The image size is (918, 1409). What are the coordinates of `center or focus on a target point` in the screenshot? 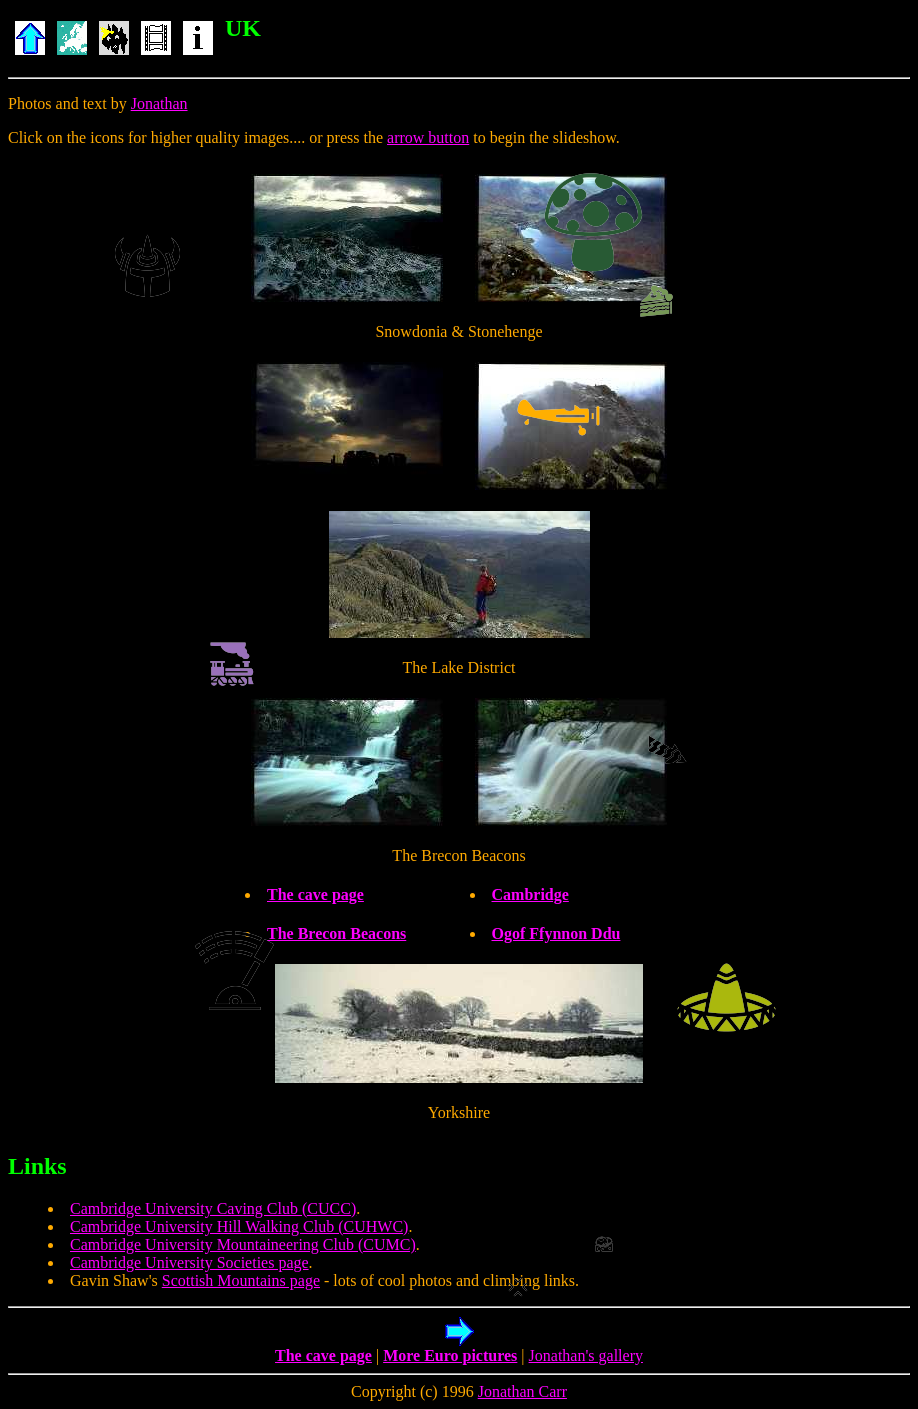 It's located at (518, 1287).